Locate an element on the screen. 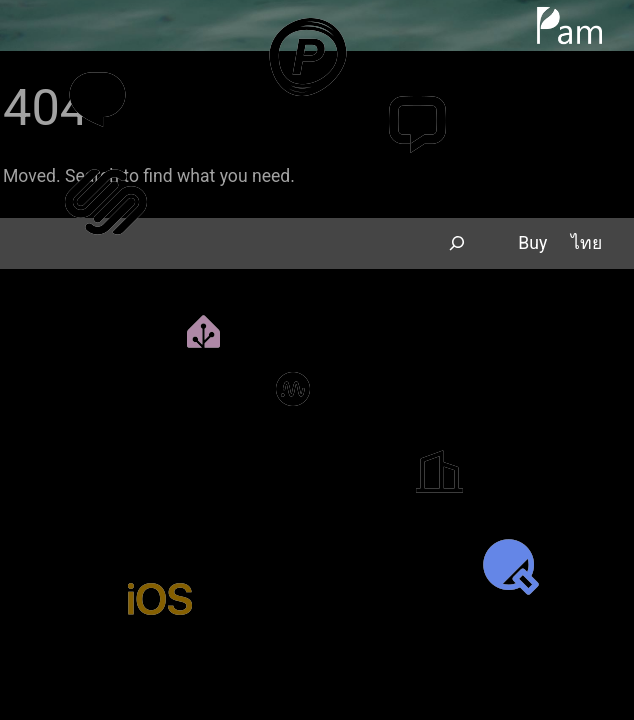 The width and height of the screenshot is (634, 720). view company or business profile is located at coordinates (439, 473).